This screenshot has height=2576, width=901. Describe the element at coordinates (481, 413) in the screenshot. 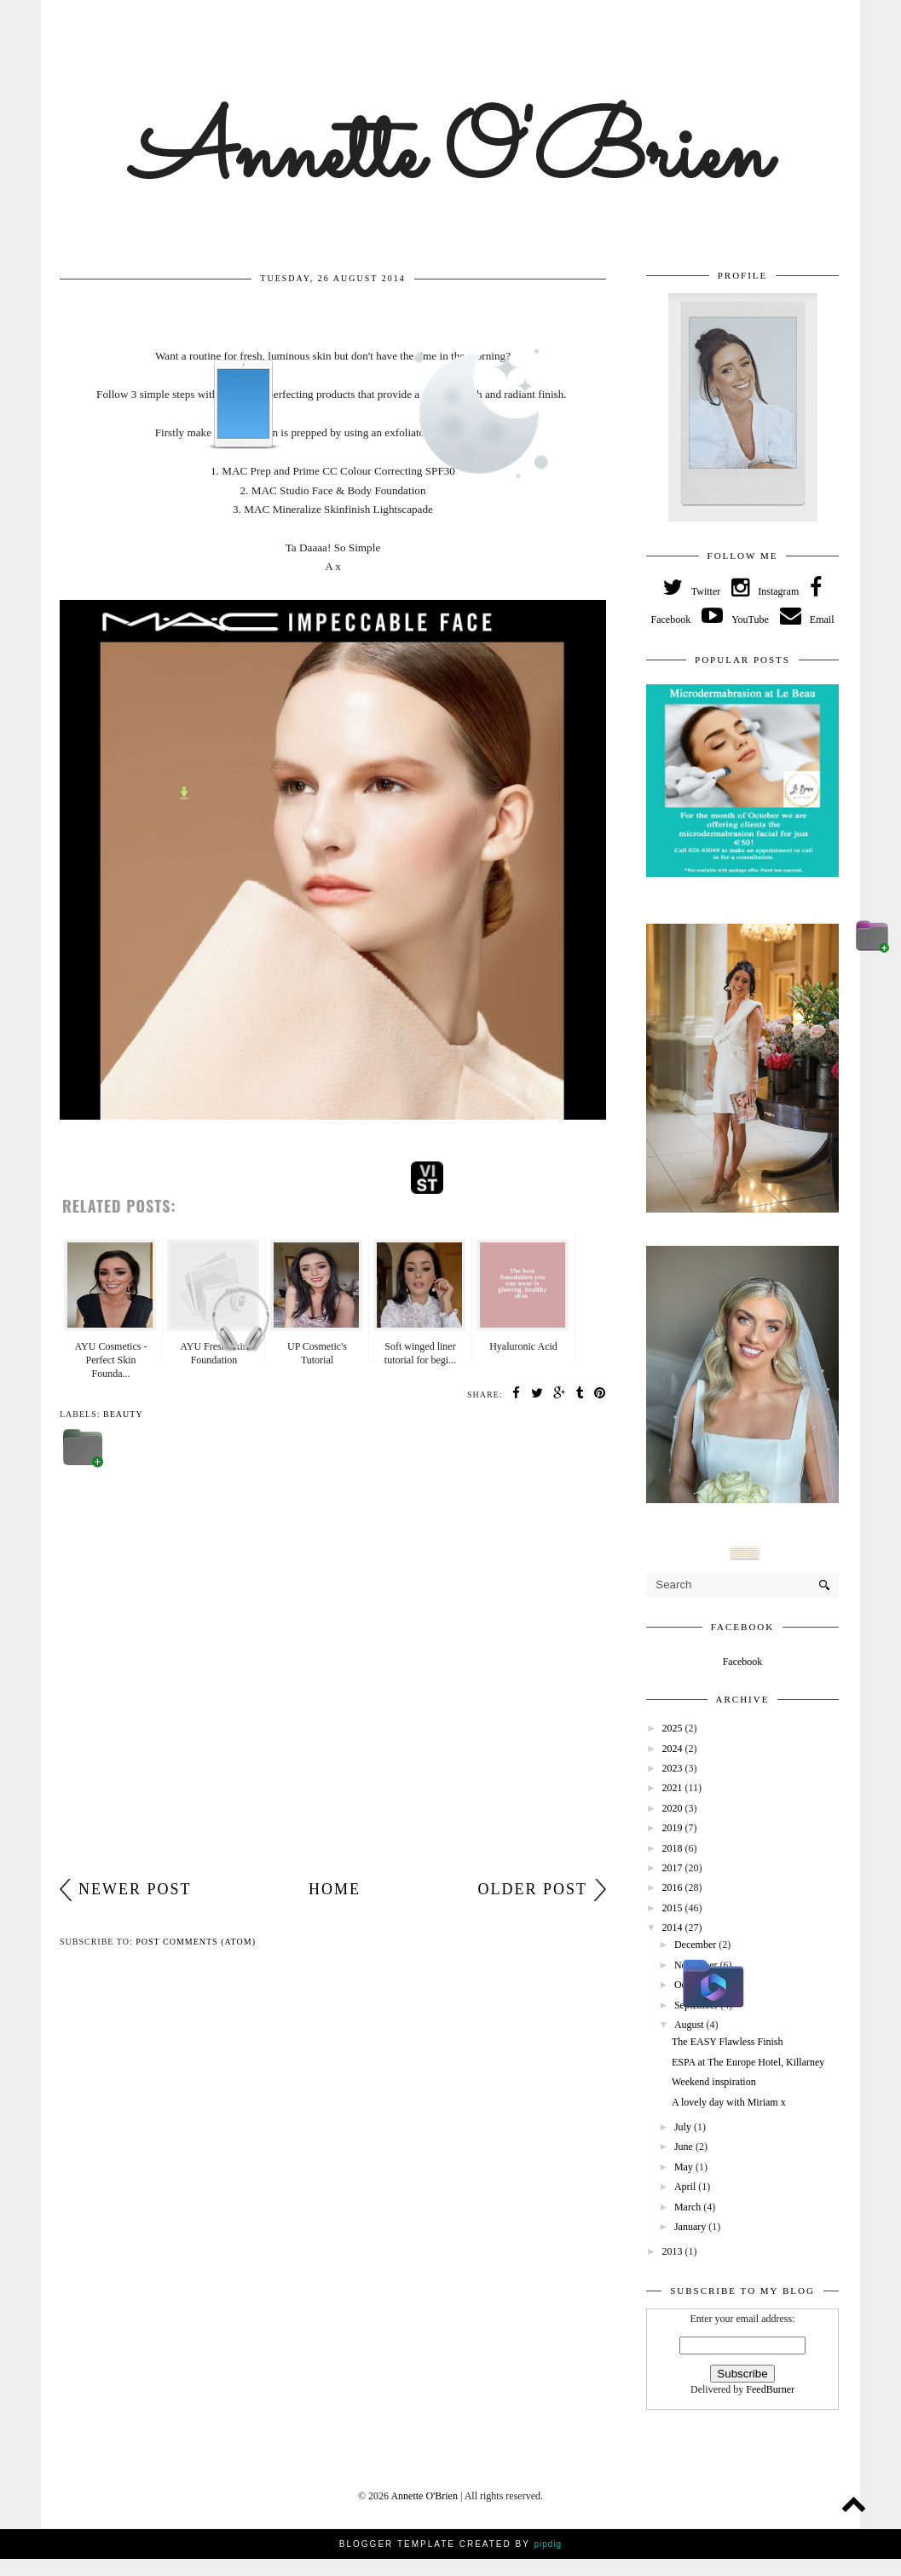

I see `indicates clear night weather conditions` at that location.